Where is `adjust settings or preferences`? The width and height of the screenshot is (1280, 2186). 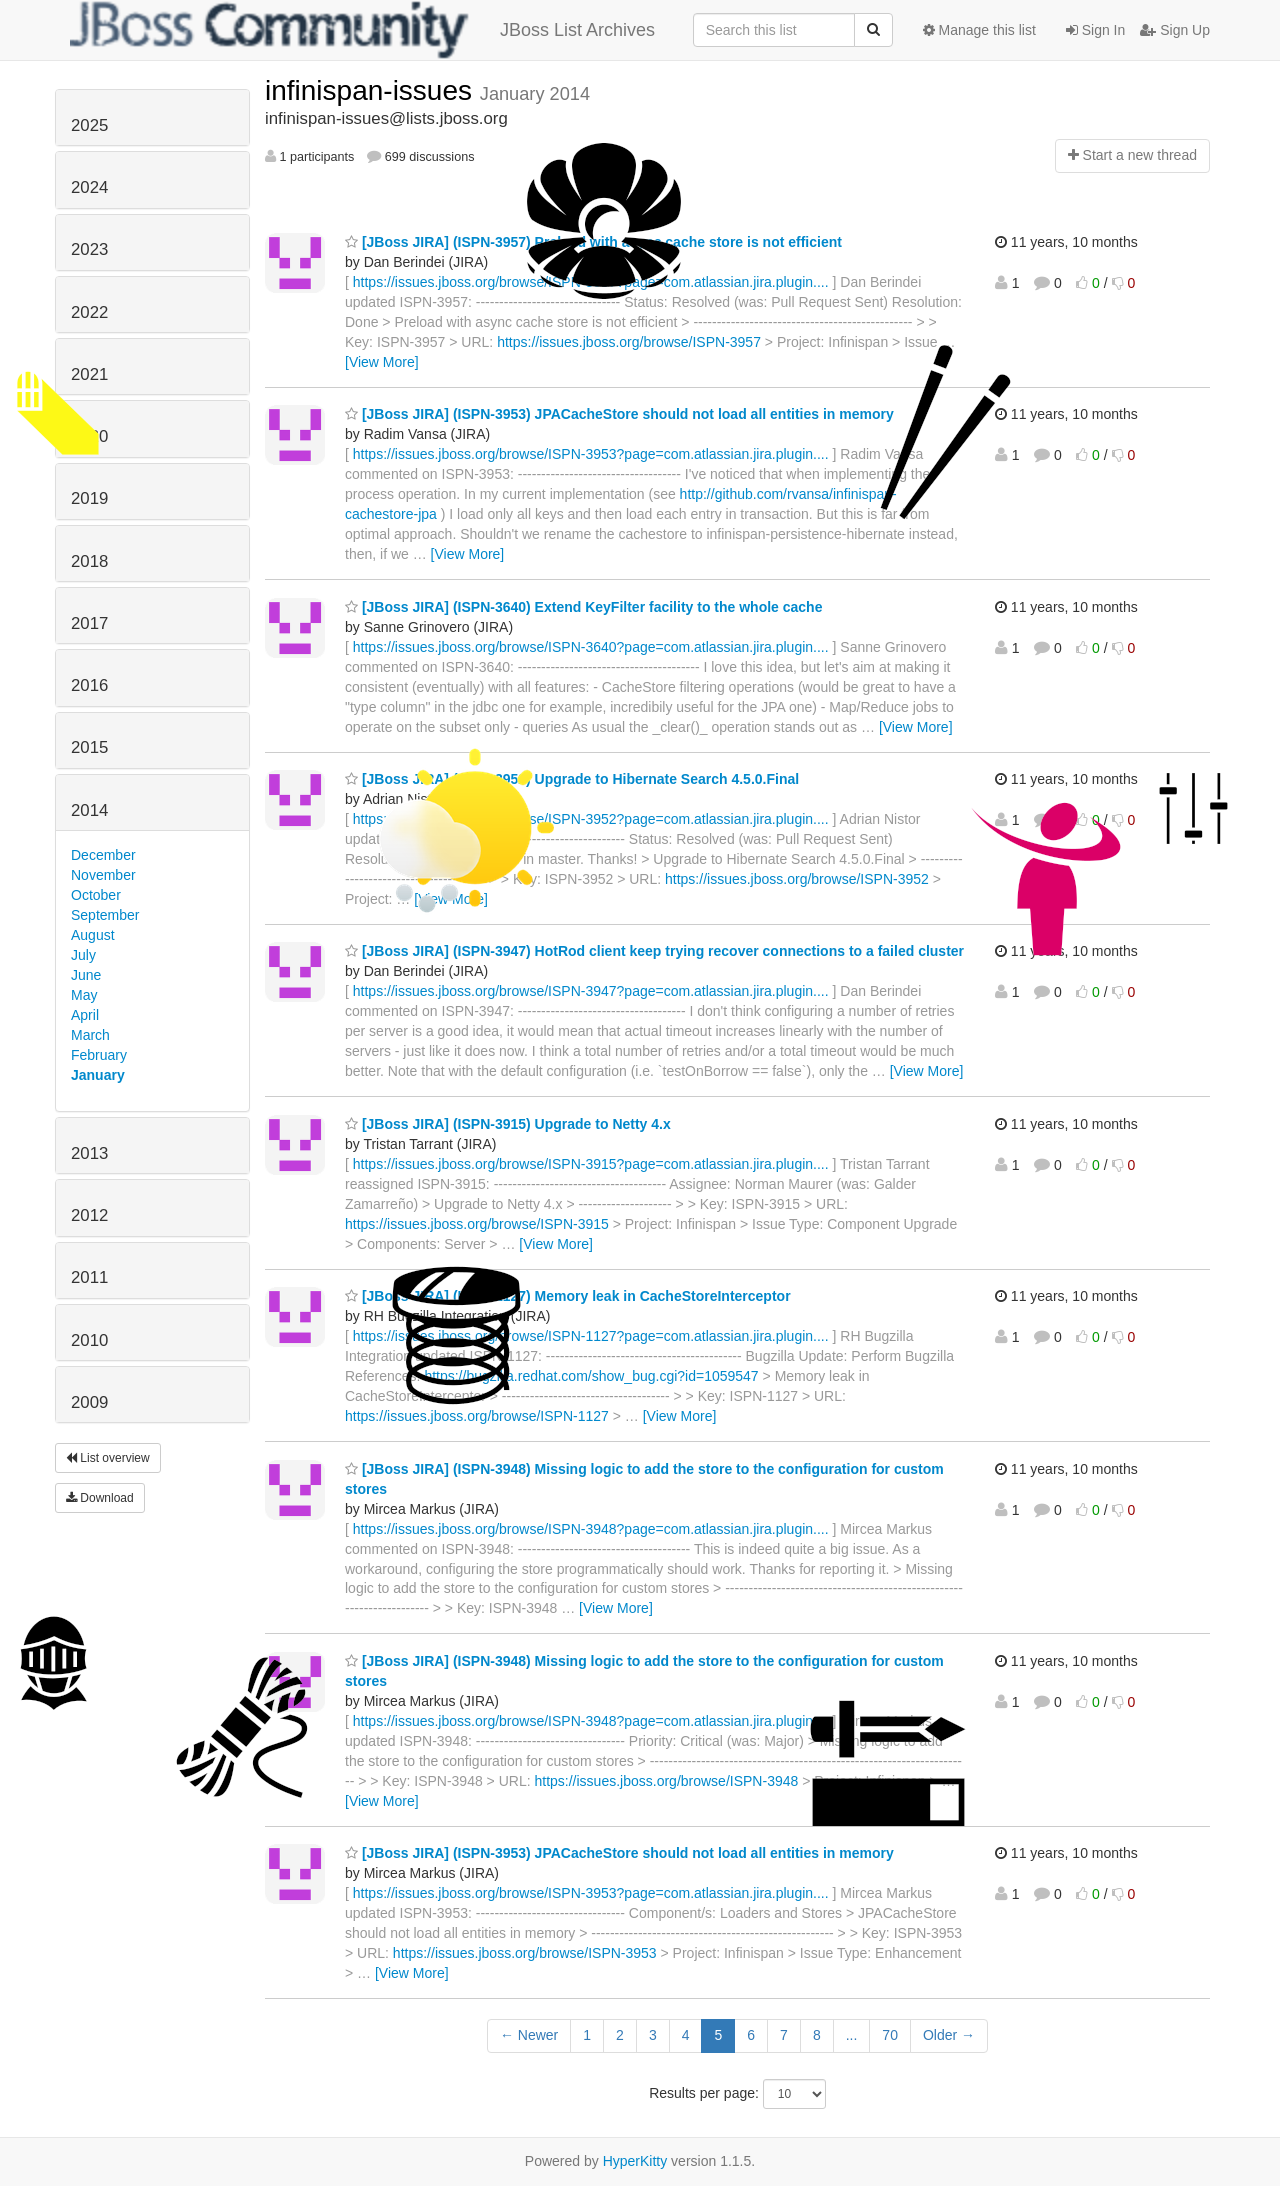
adjust settings or preferences is located at coordinates (1193, 808).